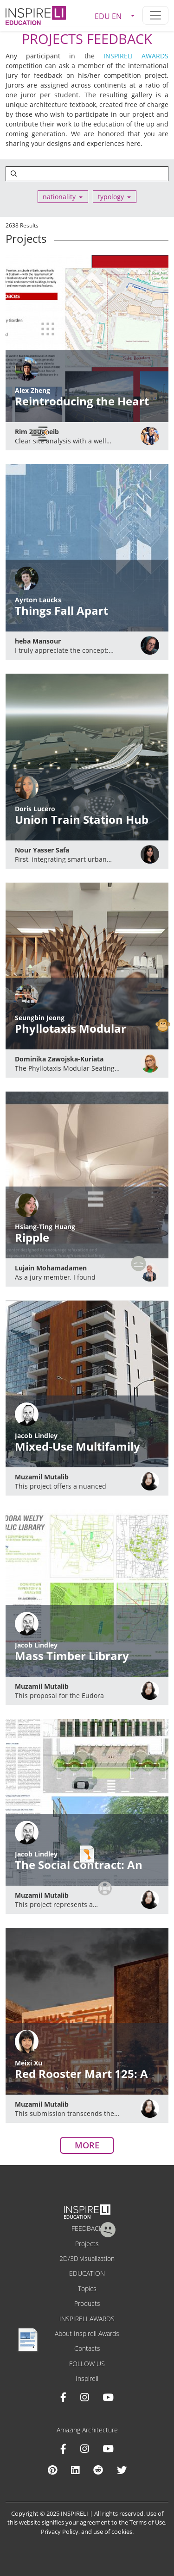 This screenshot has height=2576, width=174. What do you see at coordinates (138, 1263) in the screenshot?
I see `indicates user is tired or exhausted` at bounding box center [138, 1263].